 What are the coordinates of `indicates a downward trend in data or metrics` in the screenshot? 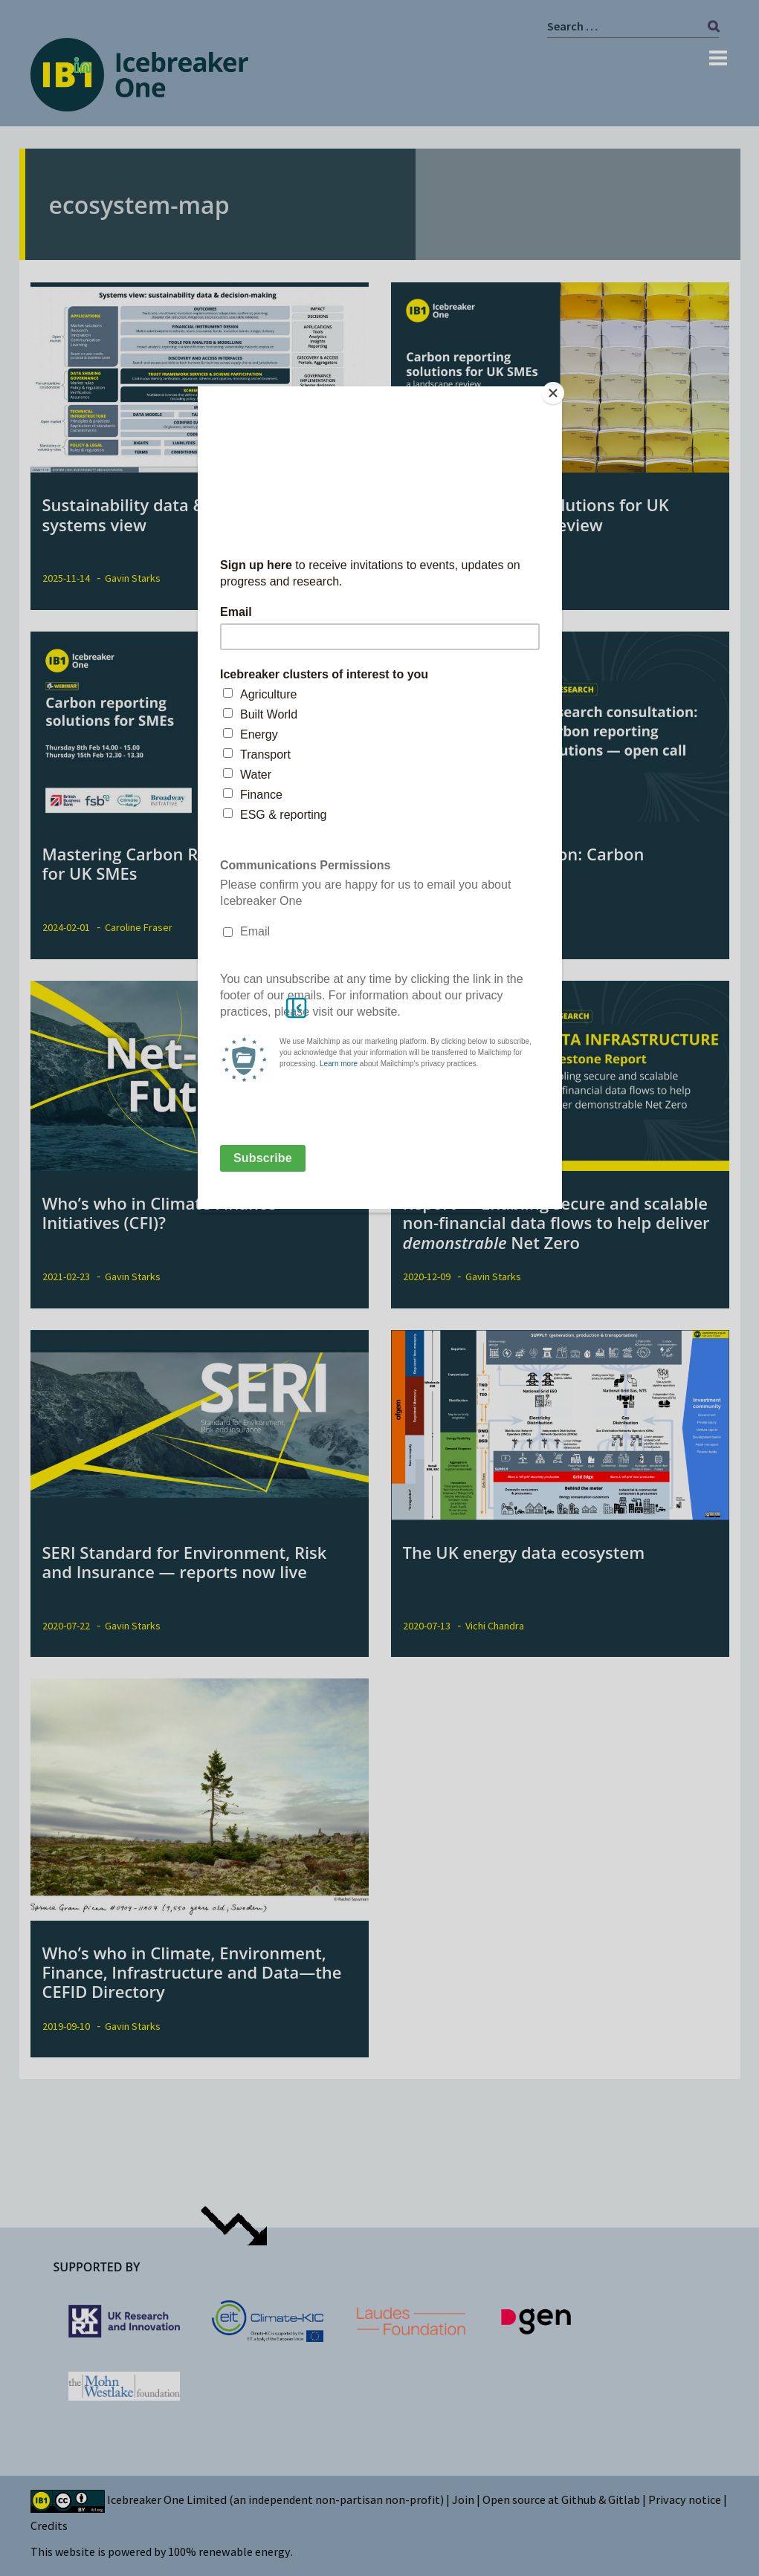 It's located at (233, 2225).